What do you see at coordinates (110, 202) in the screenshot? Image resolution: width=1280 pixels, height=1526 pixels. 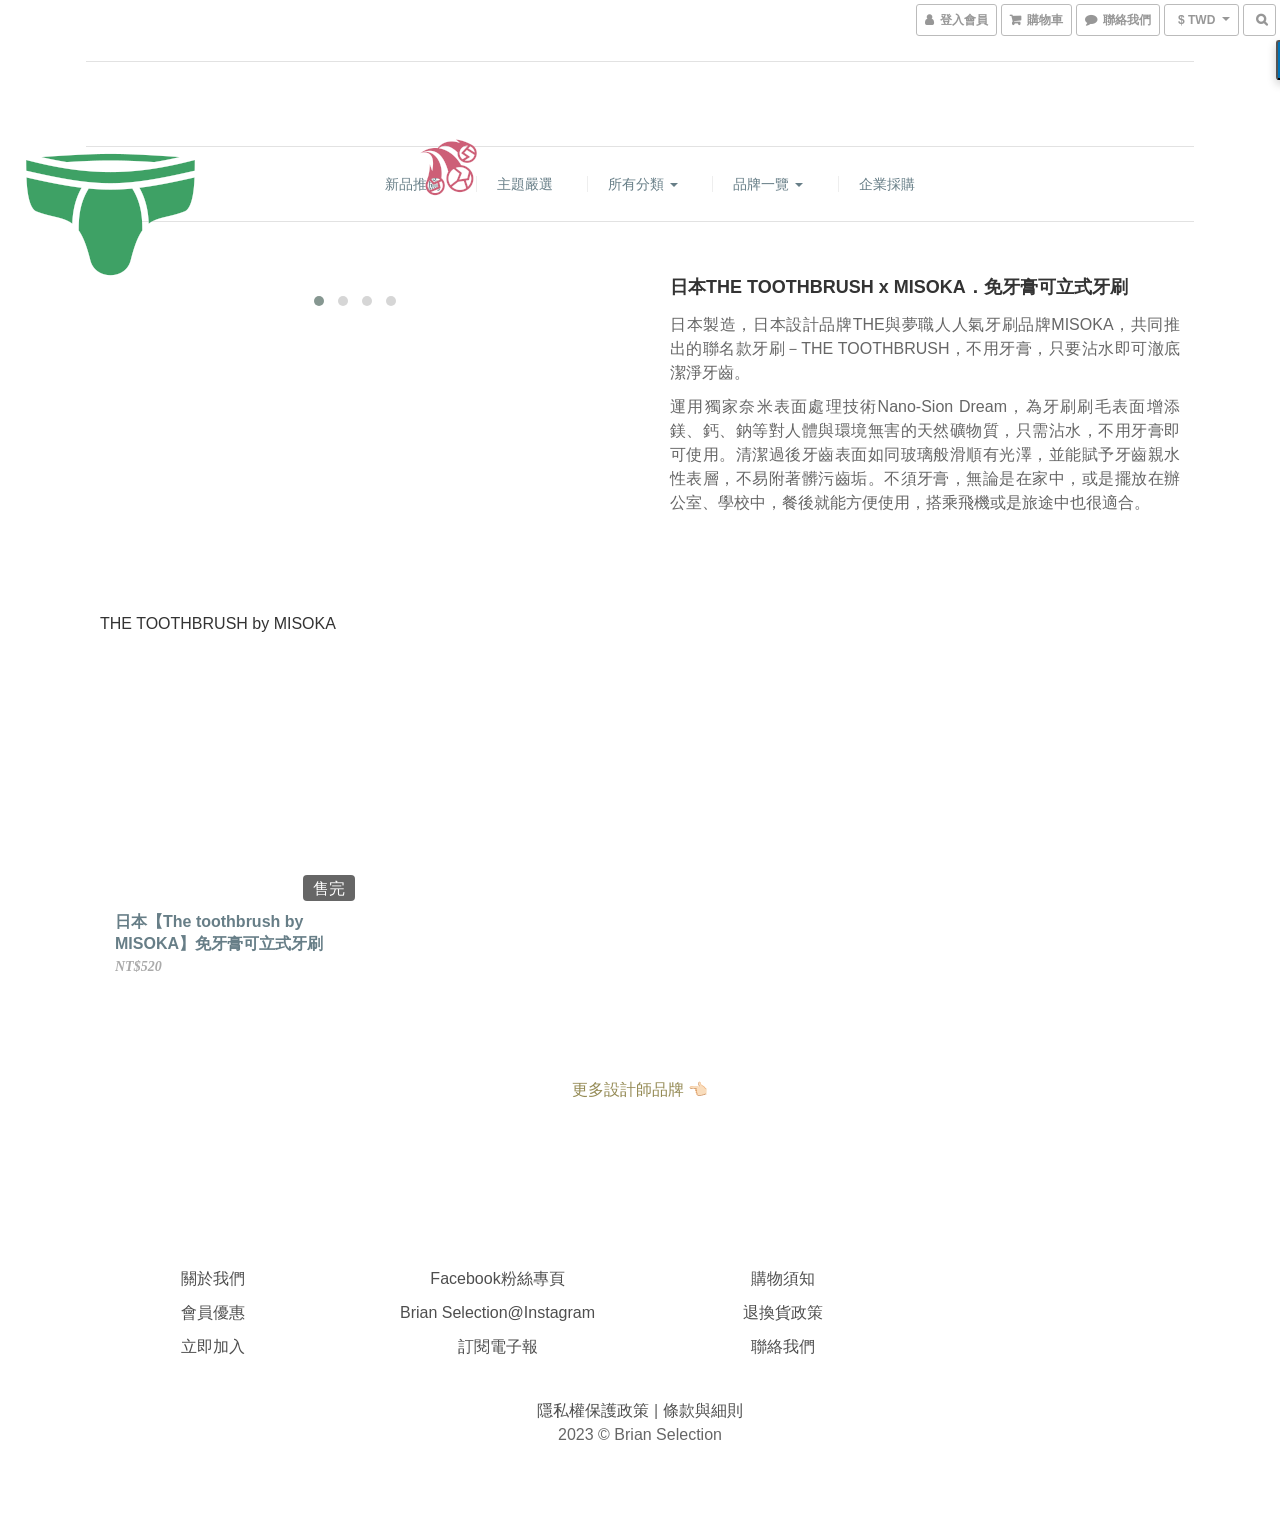 I see `browse underwear or intimate apparel category` at bounding box center [110, 202].